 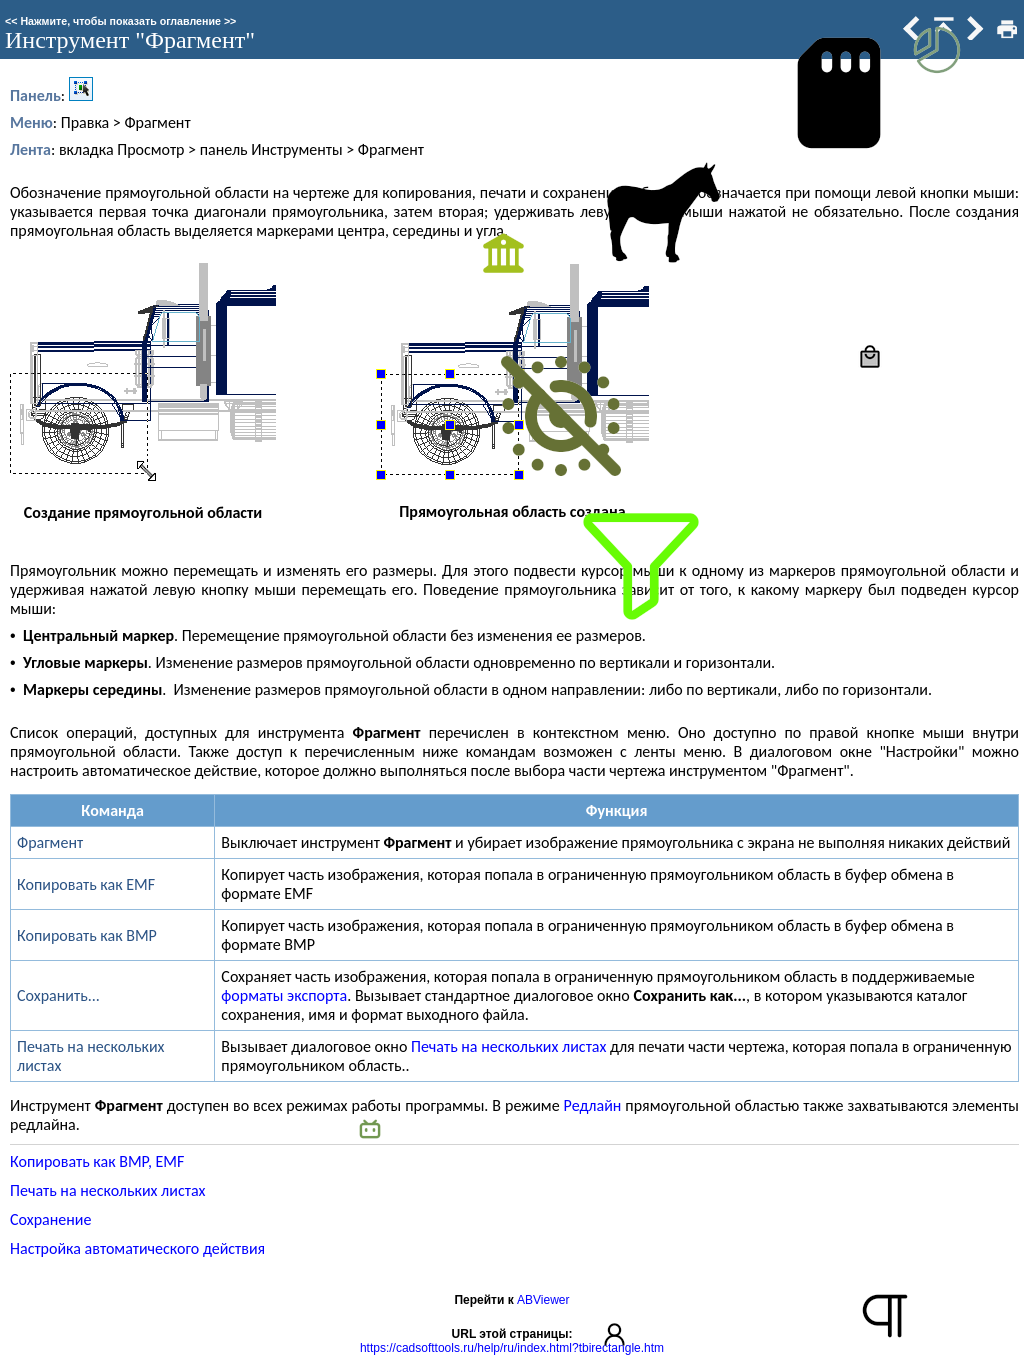 I want to click on visit Sticker Mule website or app, so click(x=663, y=212).